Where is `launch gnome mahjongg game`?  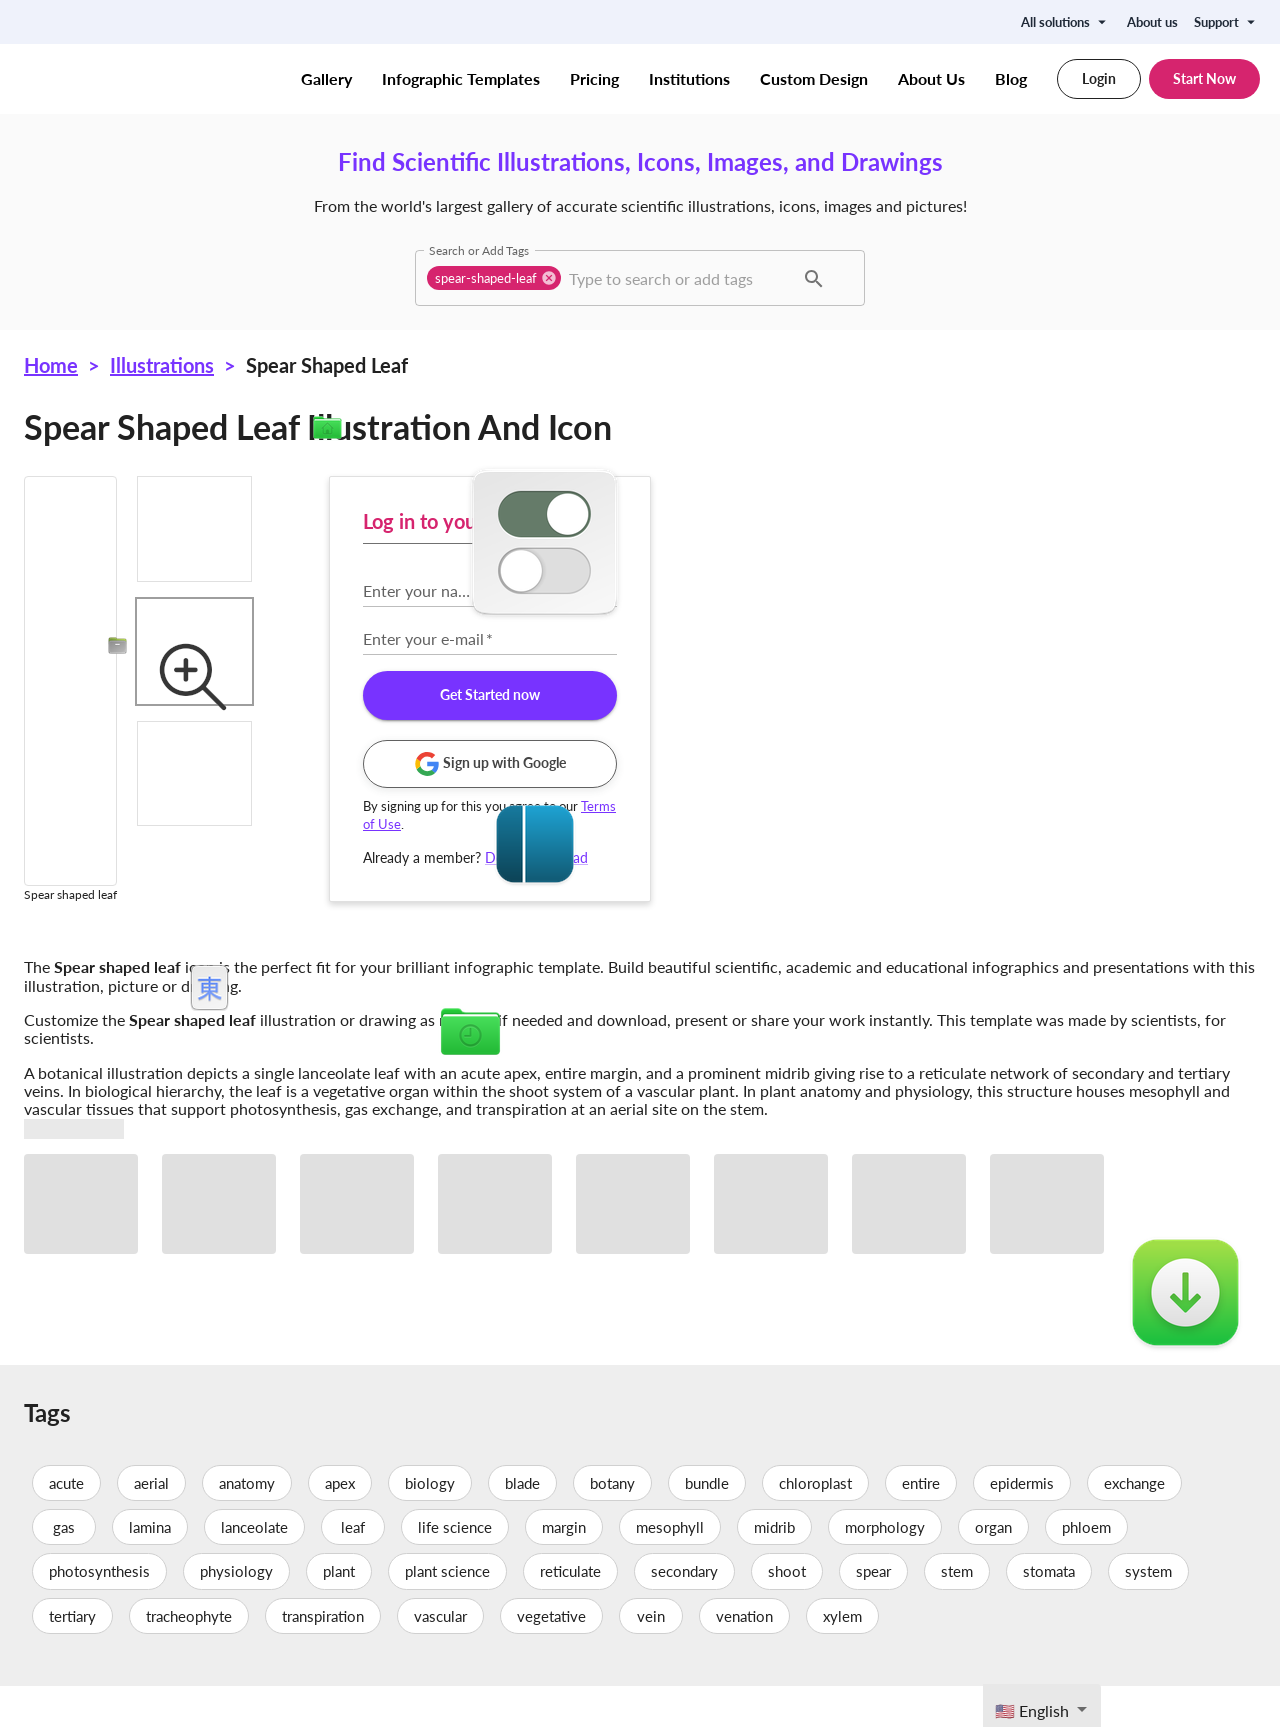 launch gnome mahjongg game is located at coordinates (209, 987).